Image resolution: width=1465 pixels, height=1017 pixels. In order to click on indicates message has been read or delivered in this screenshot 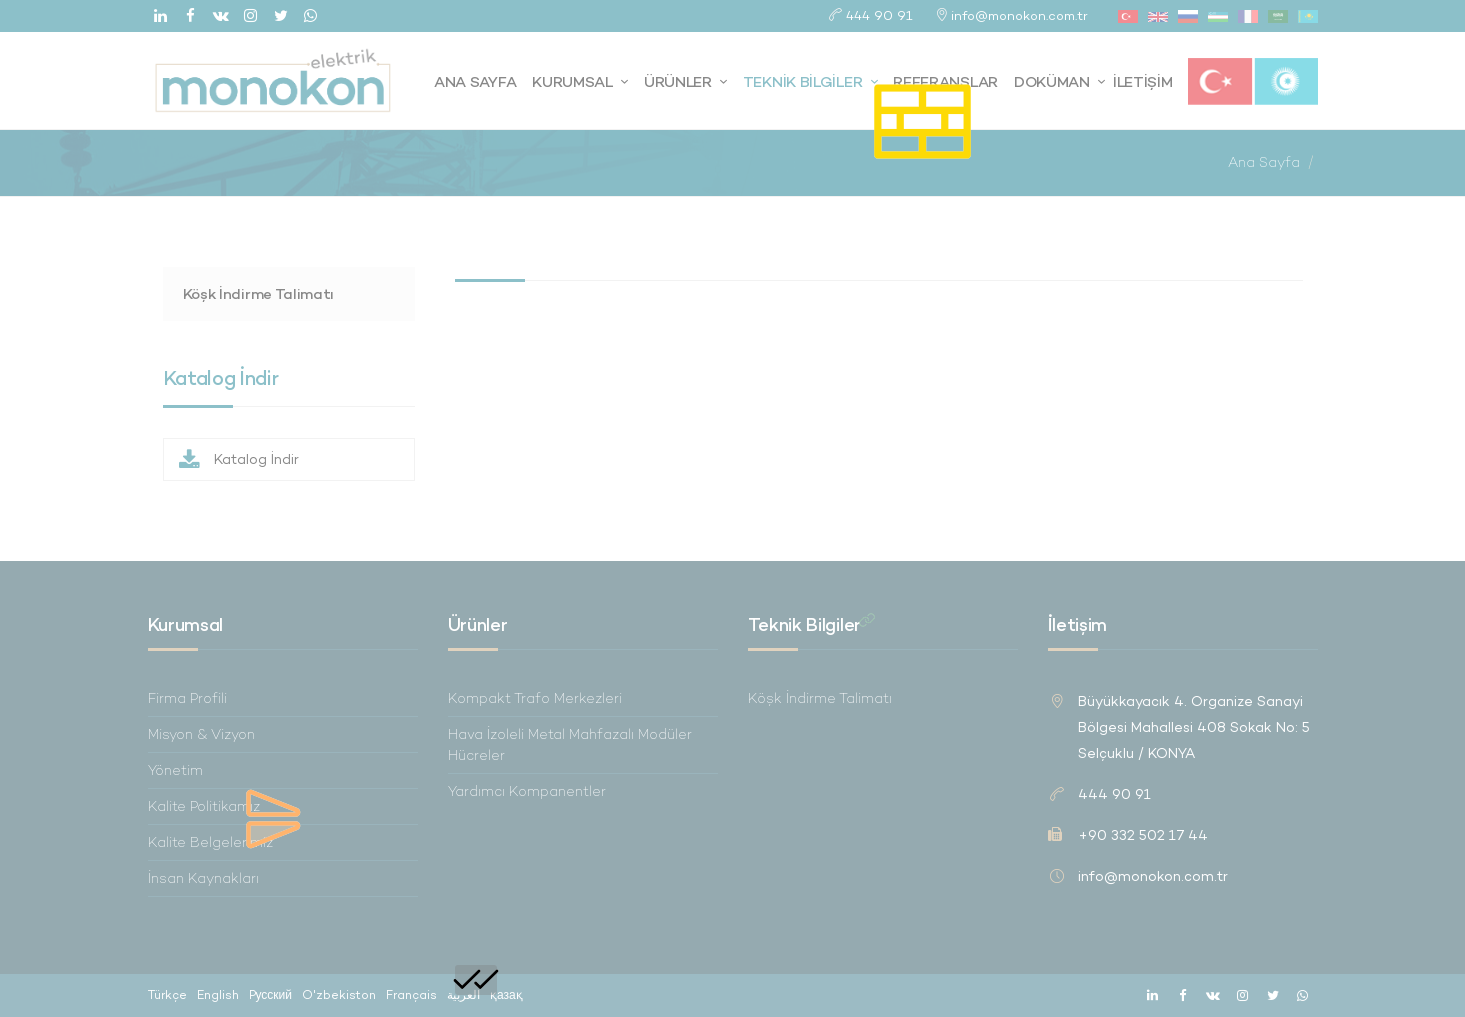, I will do `click(476, 980)`.